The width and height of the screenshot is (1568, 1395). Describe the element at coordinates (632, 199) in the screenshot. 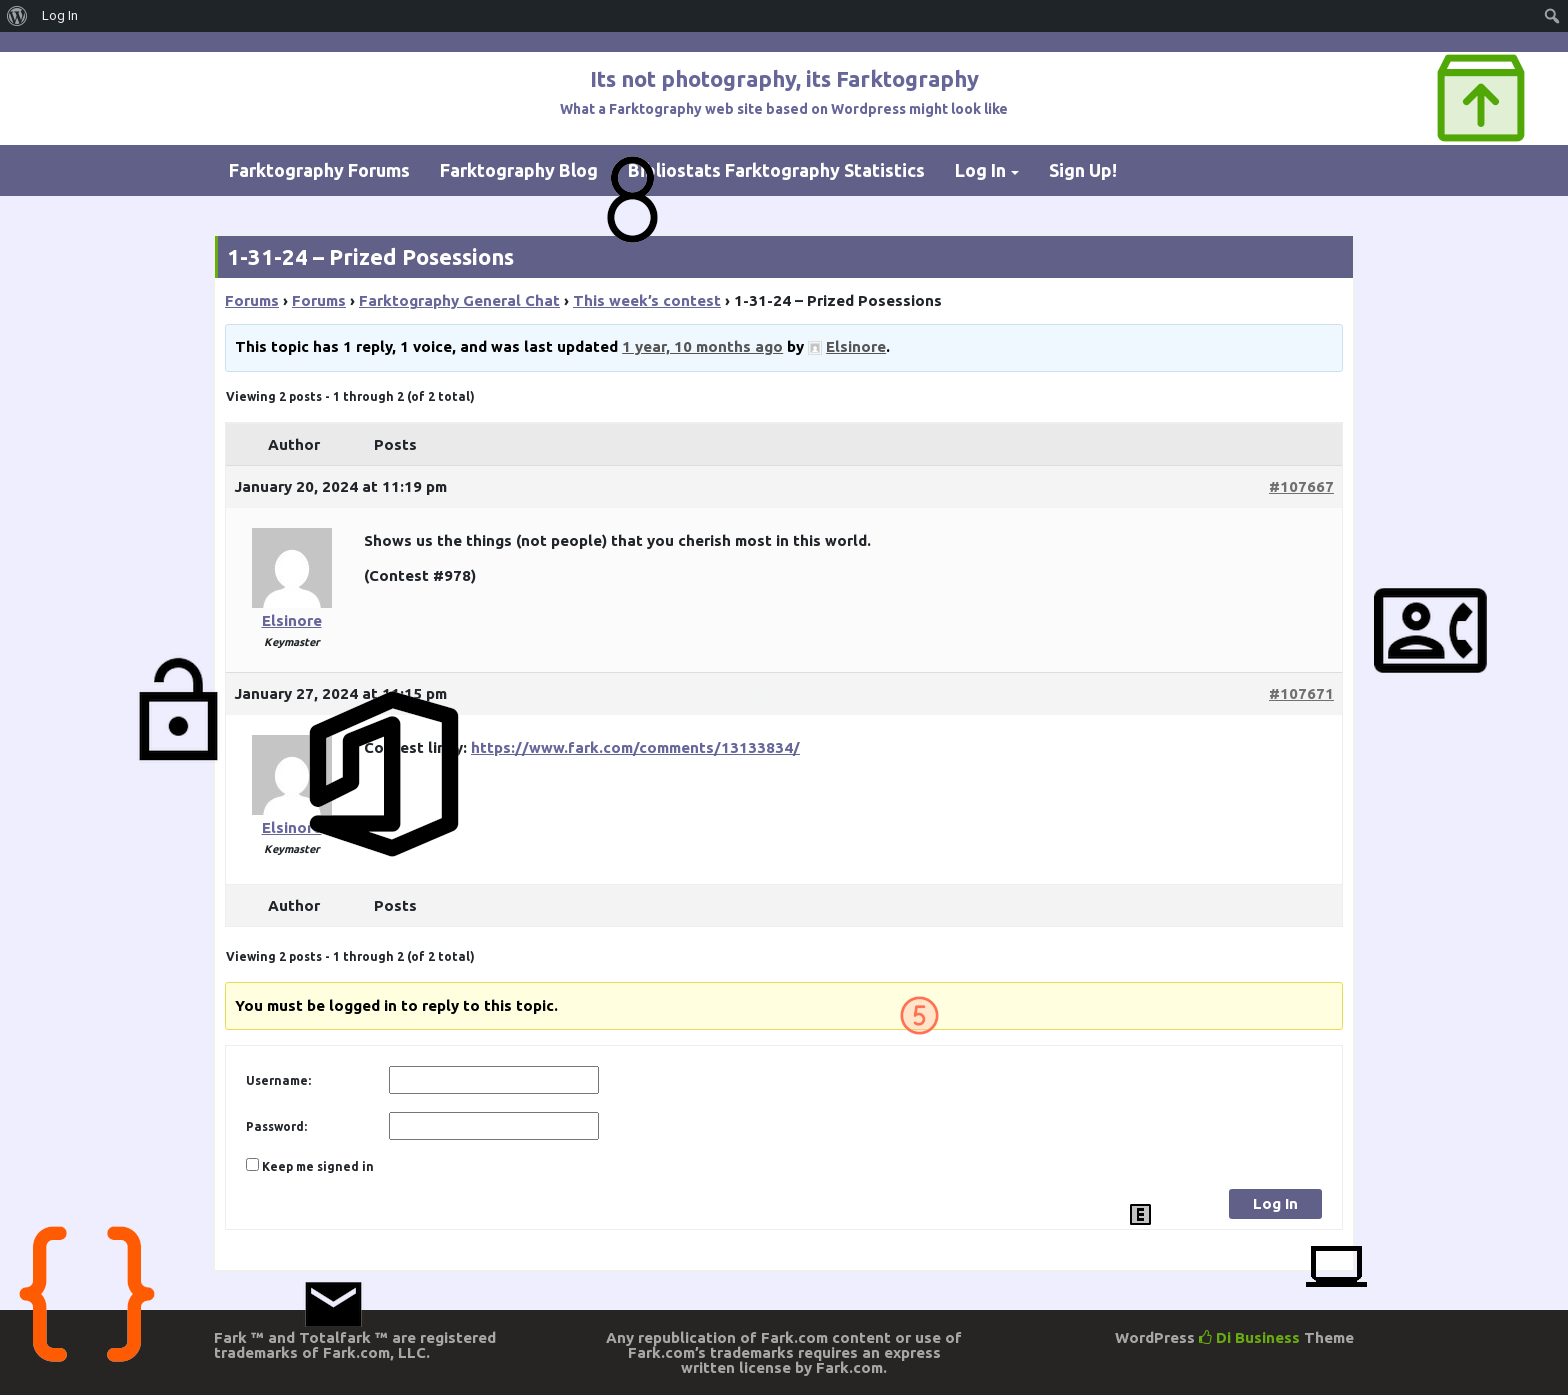

I see `indicates the number eight in a sequence or list` at that location.